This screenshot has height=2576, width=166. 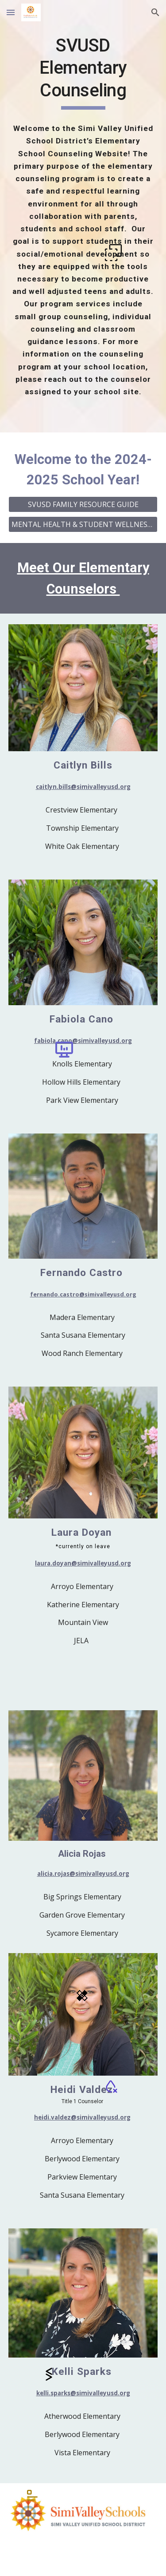 What do you see at coordinates (82, 1995) in the screenshot?
I see `apply healing or repair tool` at bounding box center [82, 1995].